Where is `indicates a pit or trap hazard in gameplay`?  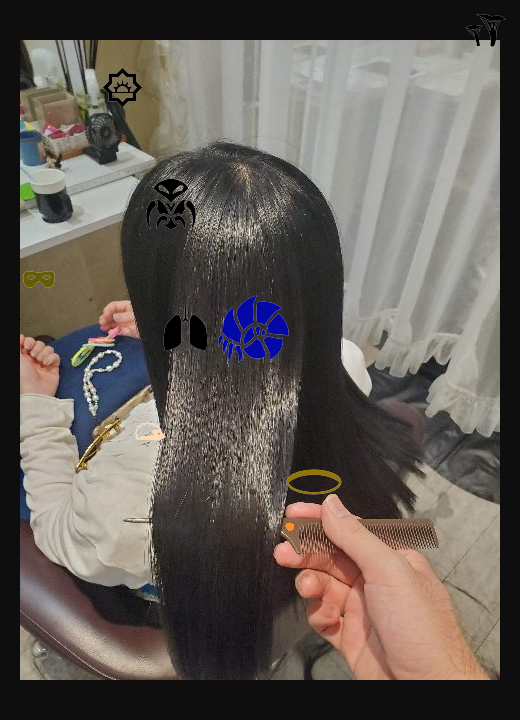 indicates a pit or trap hazard in gameplay is located at coordinates (314, 482).